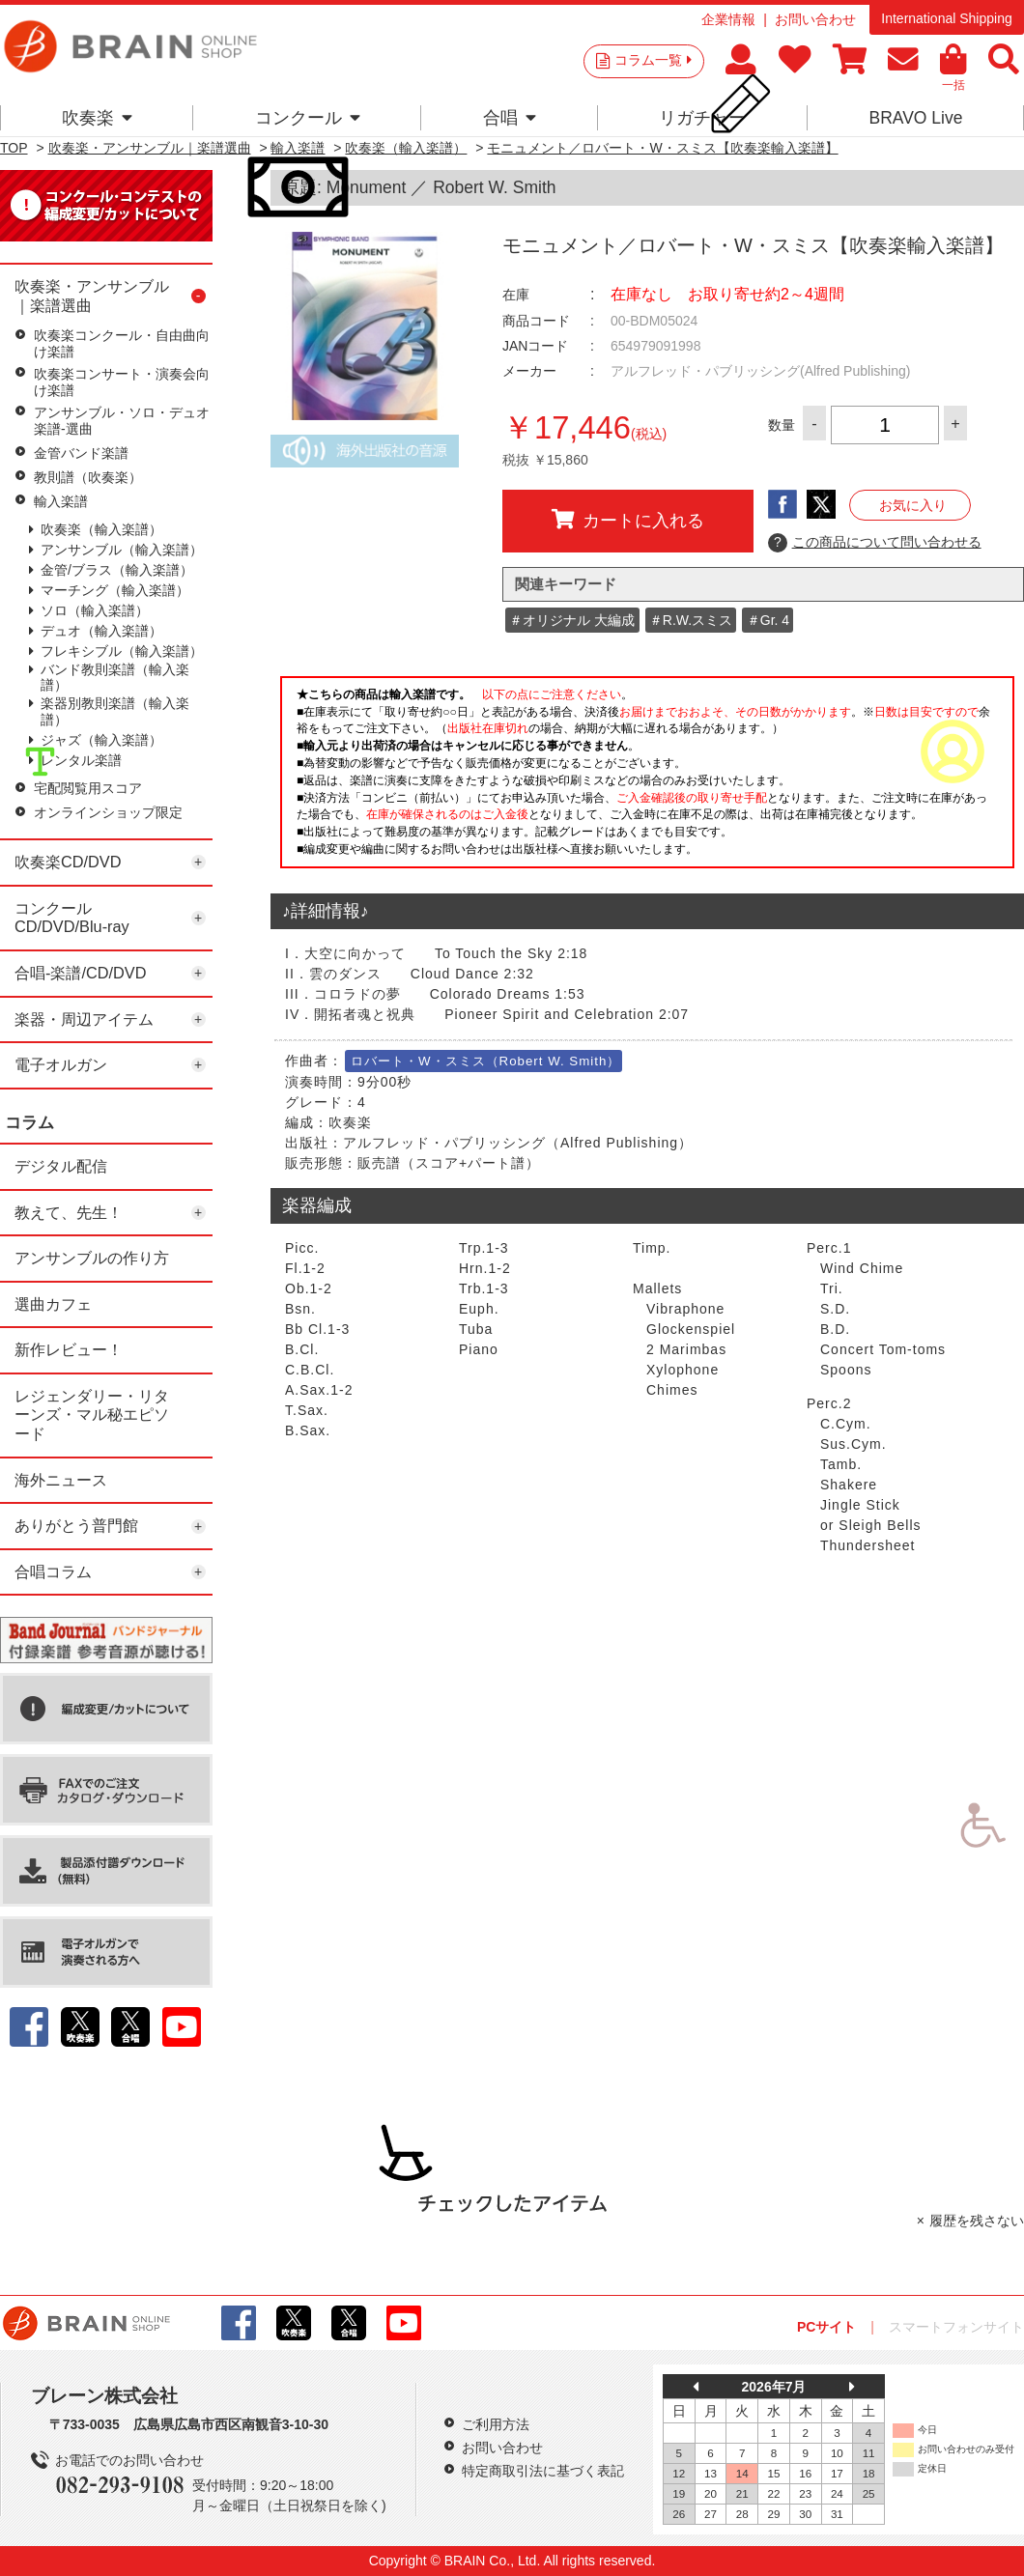 This screenshot has width=1024, height=2576. Describe the element at coordinates (298, 186) in the screenshot. I see `view account balance or funds` at that location.